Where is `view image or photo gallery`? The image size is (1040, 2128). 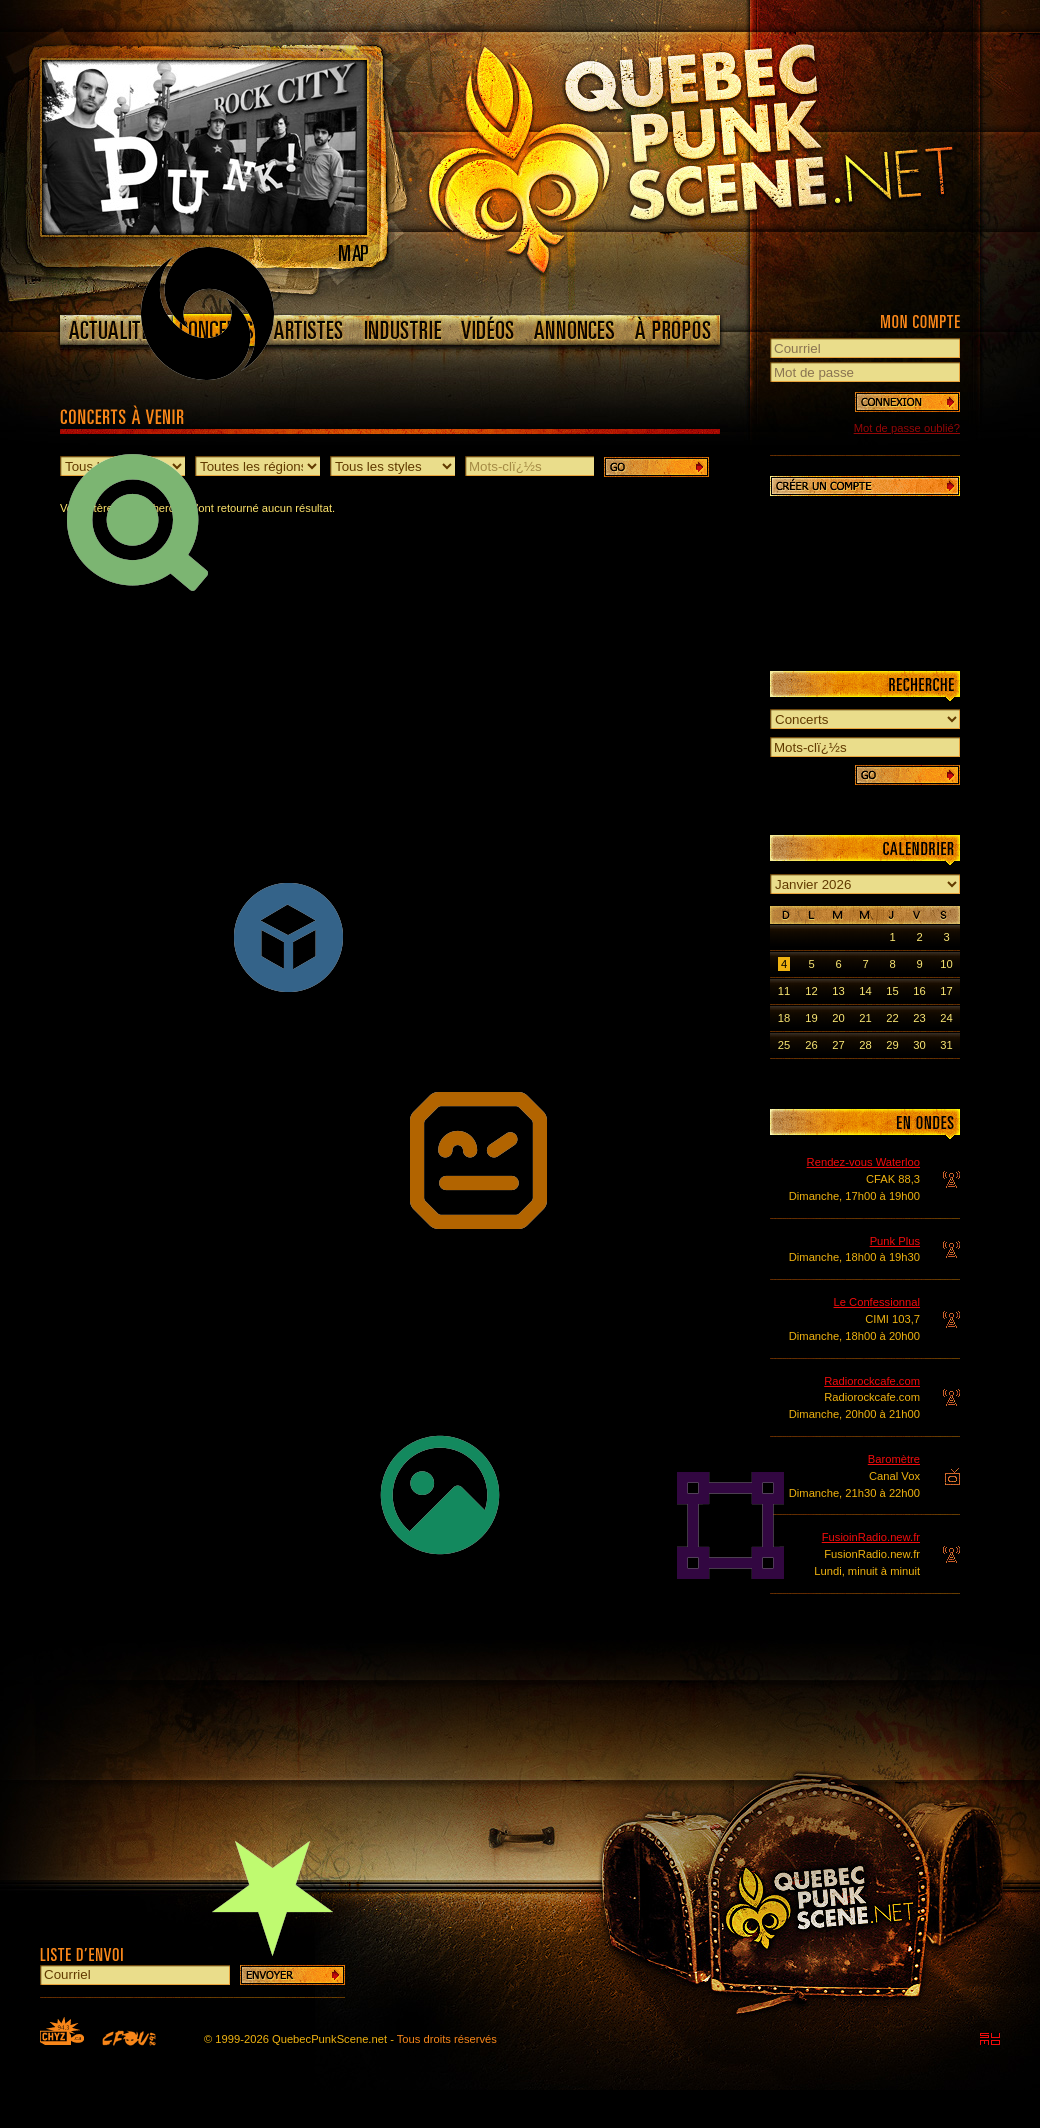 view image or photo gallery is located at coordinates (440, 1495).